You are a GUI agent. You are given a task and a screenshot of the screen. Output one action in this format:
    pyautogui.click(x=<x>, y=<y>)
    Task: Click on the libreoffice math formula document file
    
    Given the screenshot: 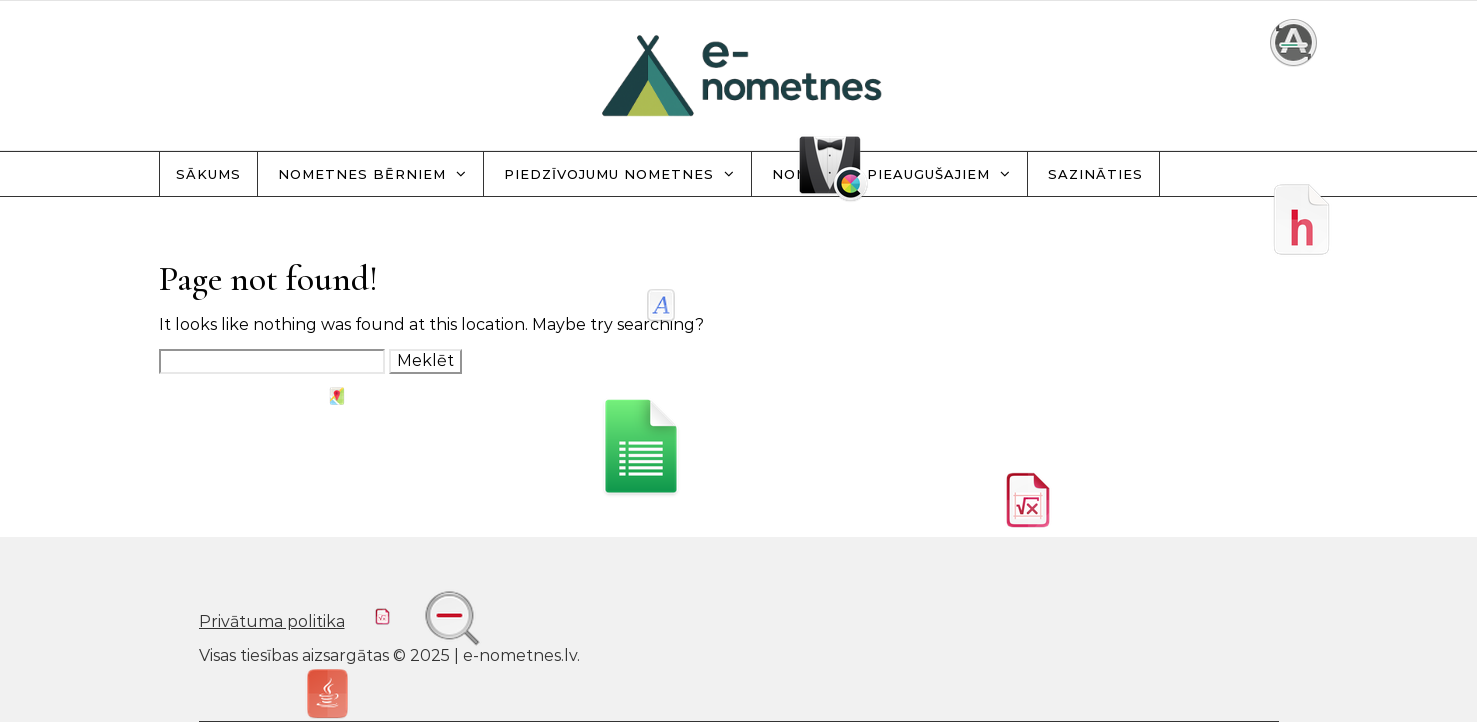 What is the action you would take?
    pyautogui.click(x=1028, y=500)
    